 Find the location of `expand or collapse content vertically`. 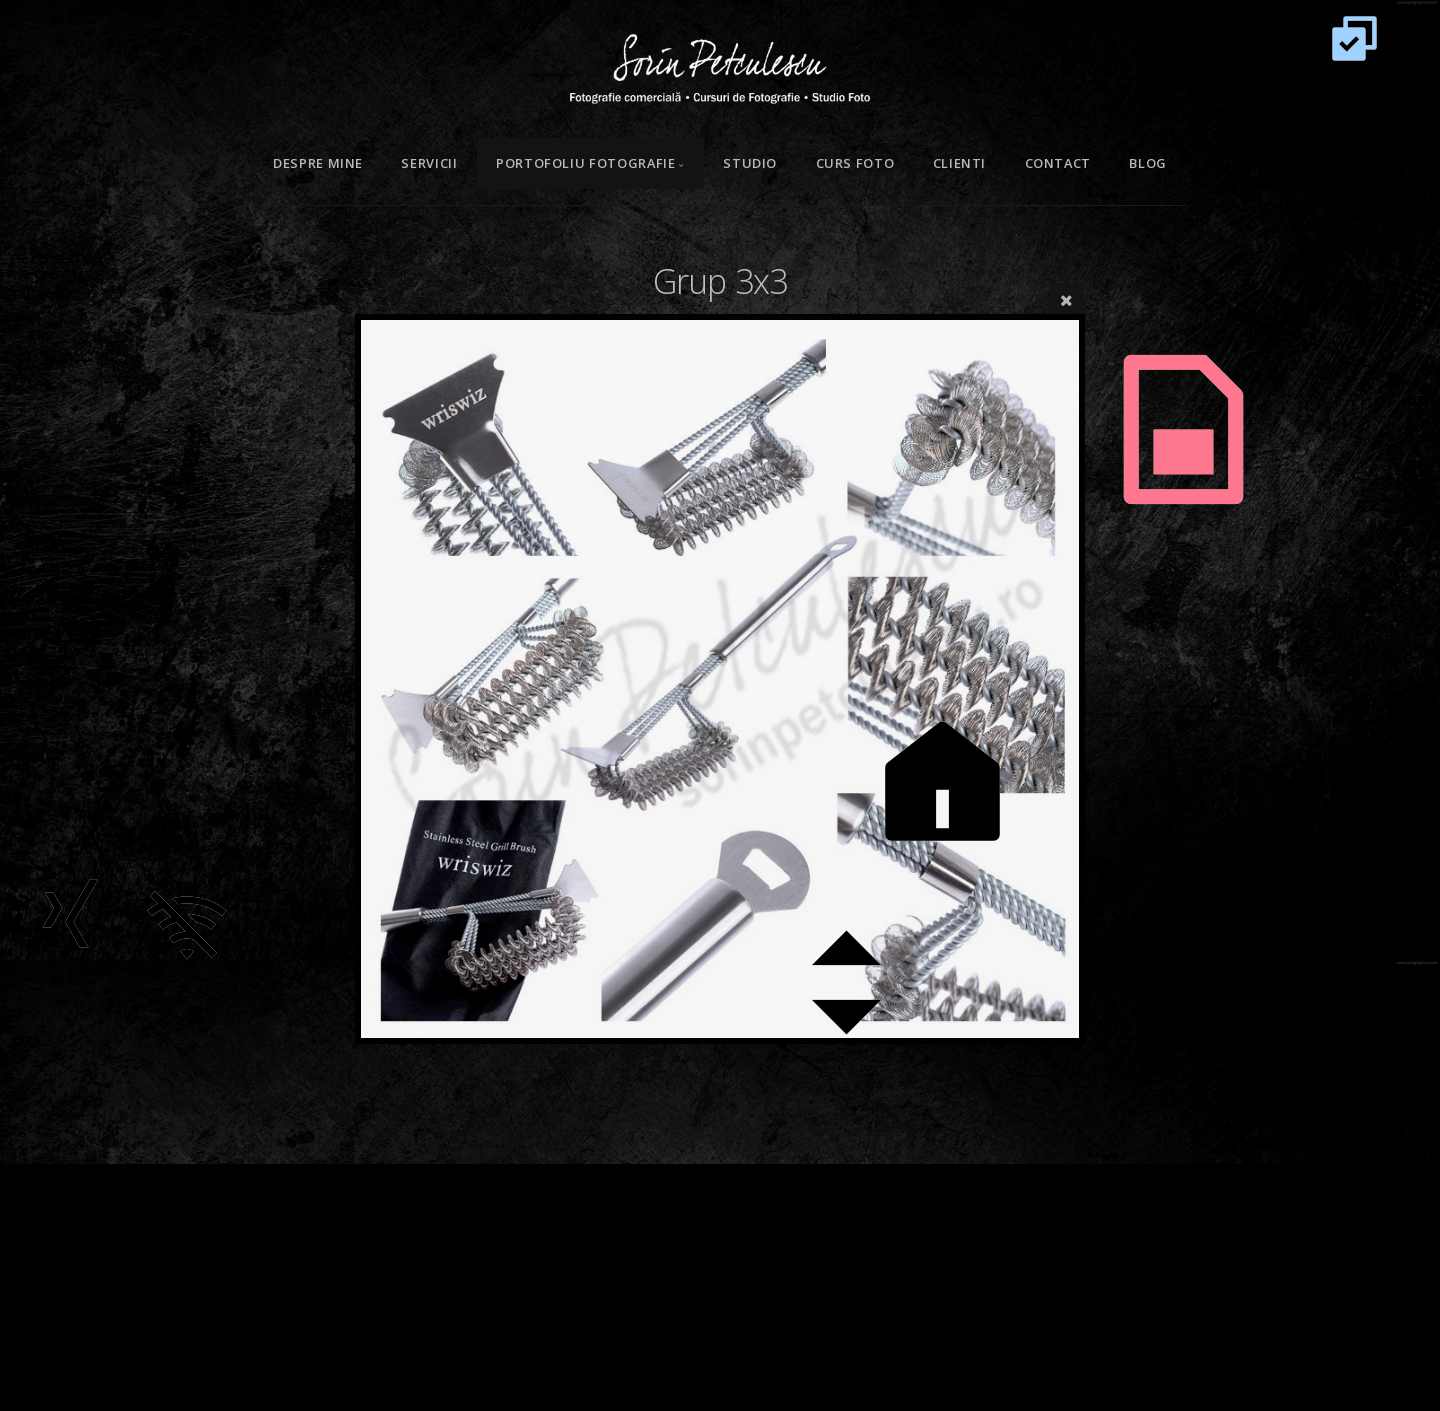

expand or collapse content vertically is located at coordinates (846, 982).